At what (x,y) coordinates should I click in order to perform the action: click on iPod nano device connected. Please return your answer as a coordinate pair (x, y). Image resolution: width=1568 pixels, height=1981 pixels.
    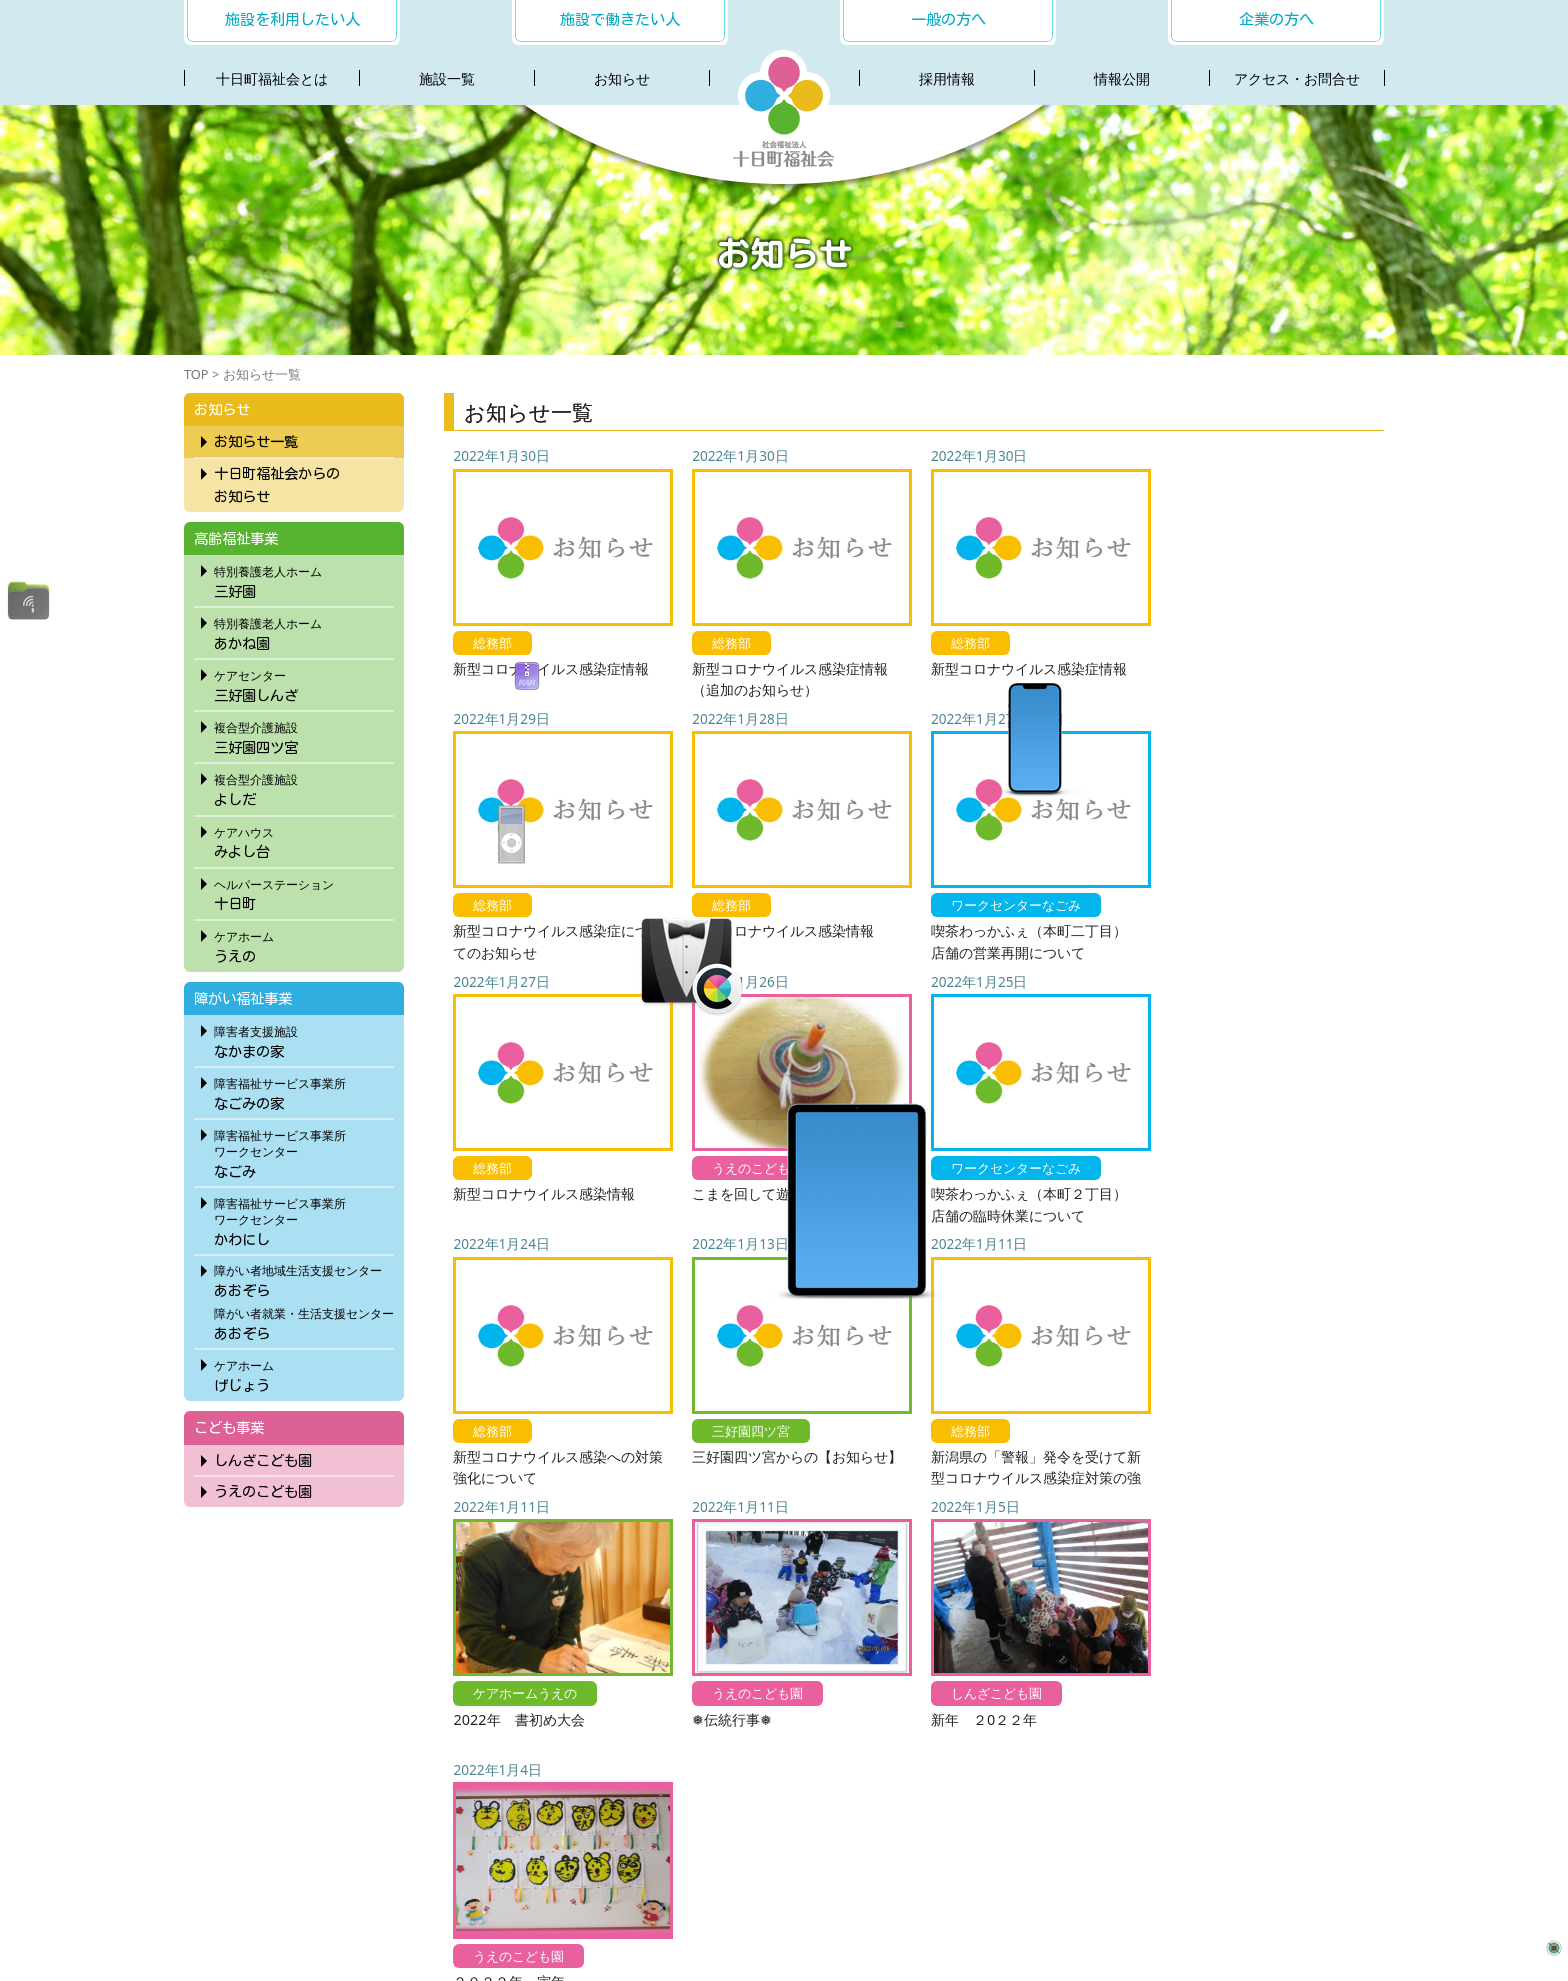
    Looking at the image, I should click on (511, 834).